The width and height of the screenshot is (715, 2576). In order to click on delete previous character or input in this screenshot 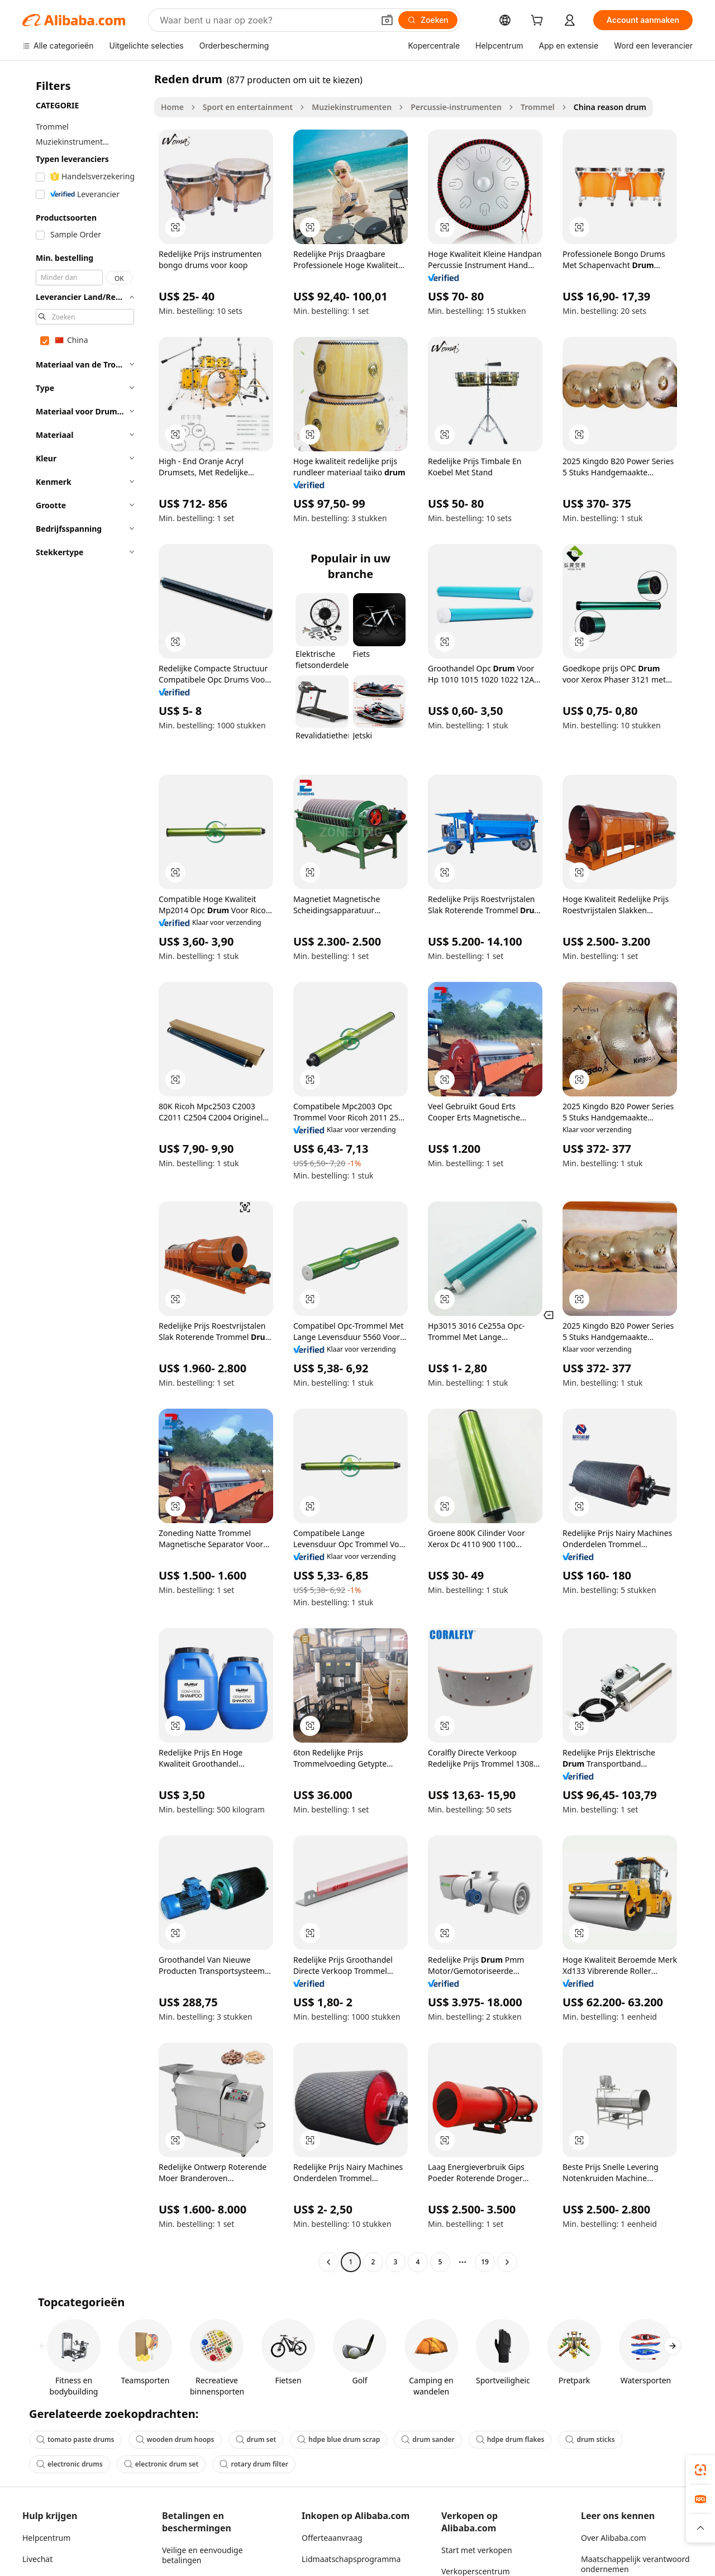, I will do `click(549, 1315)`.